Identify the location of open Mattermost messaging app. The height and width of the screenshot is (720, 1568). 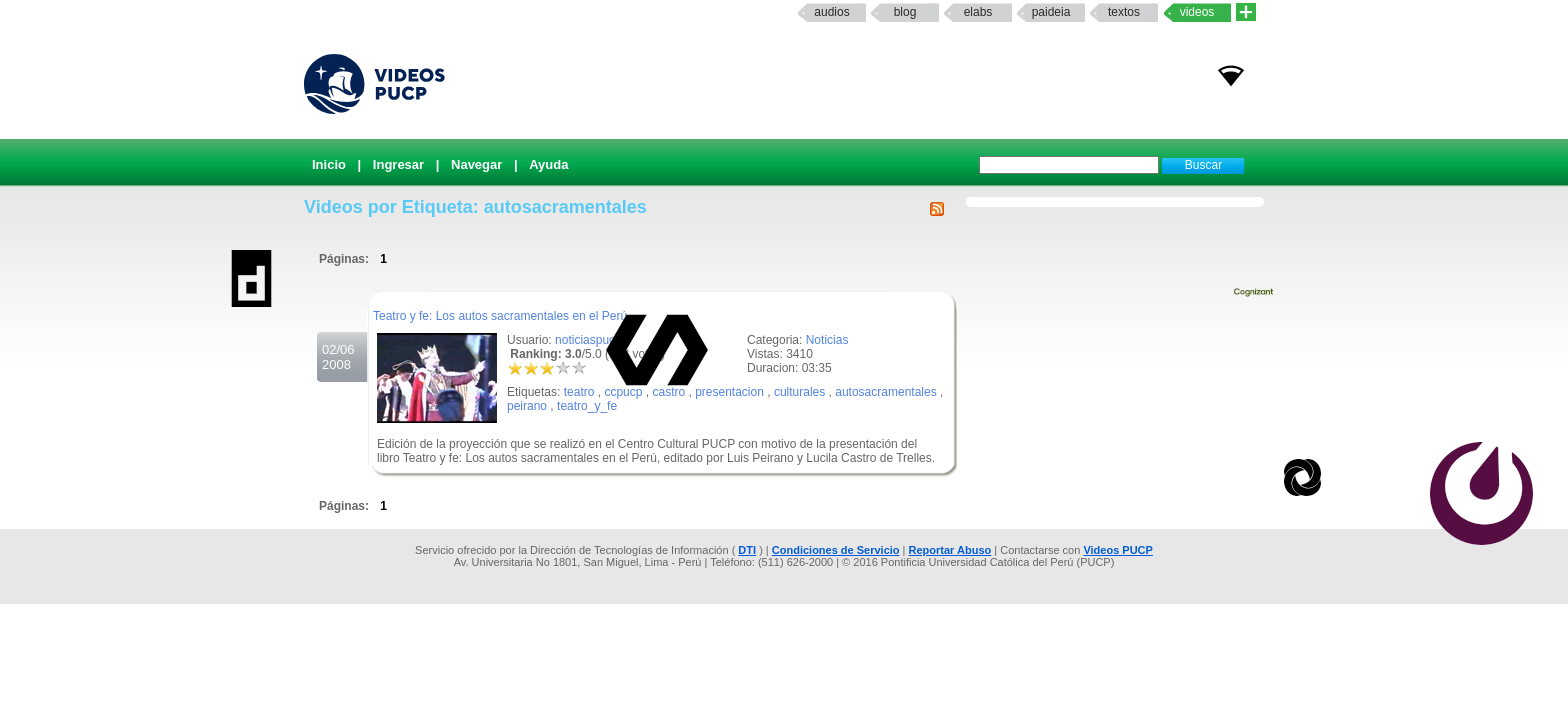
(1481, 493).